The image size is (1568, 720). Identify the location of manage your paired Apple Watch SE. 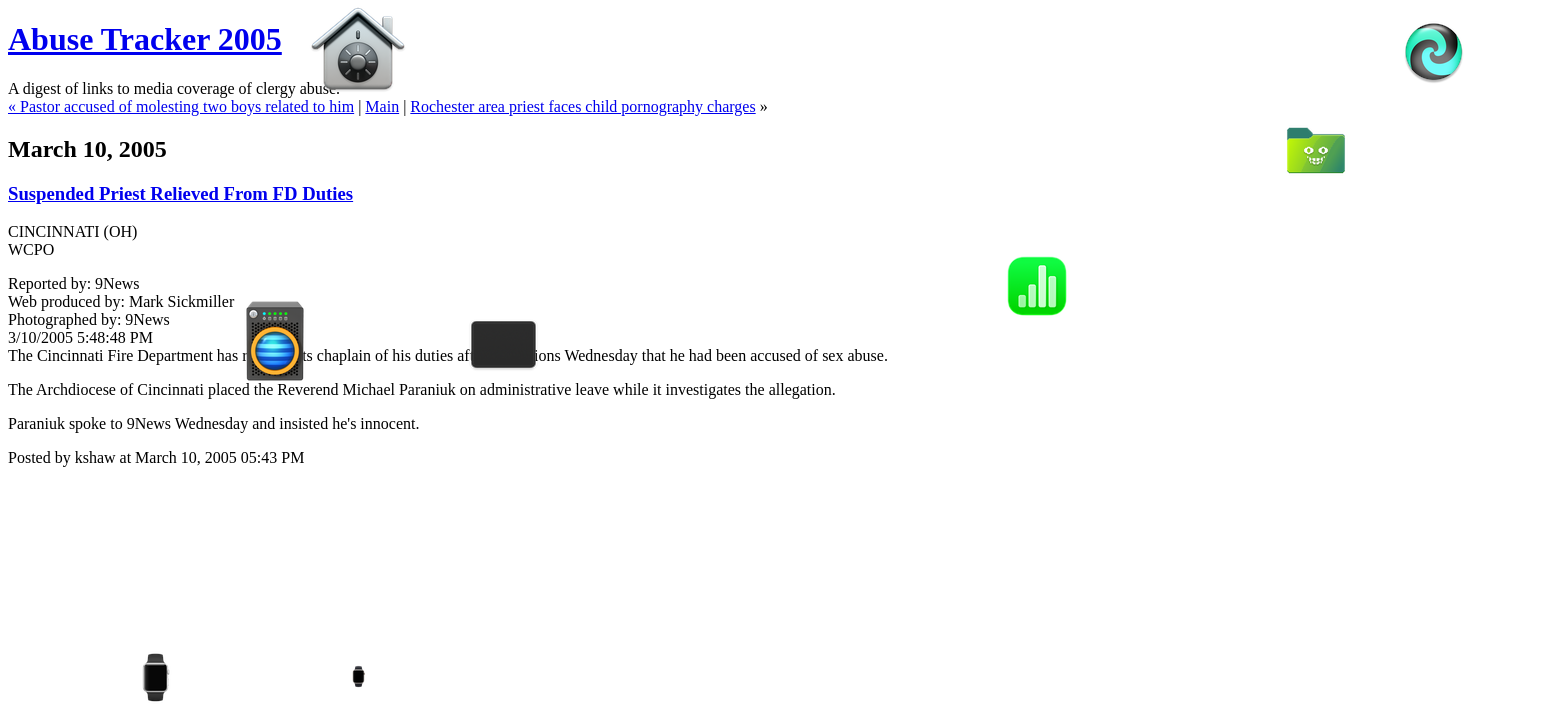
(358, 676).